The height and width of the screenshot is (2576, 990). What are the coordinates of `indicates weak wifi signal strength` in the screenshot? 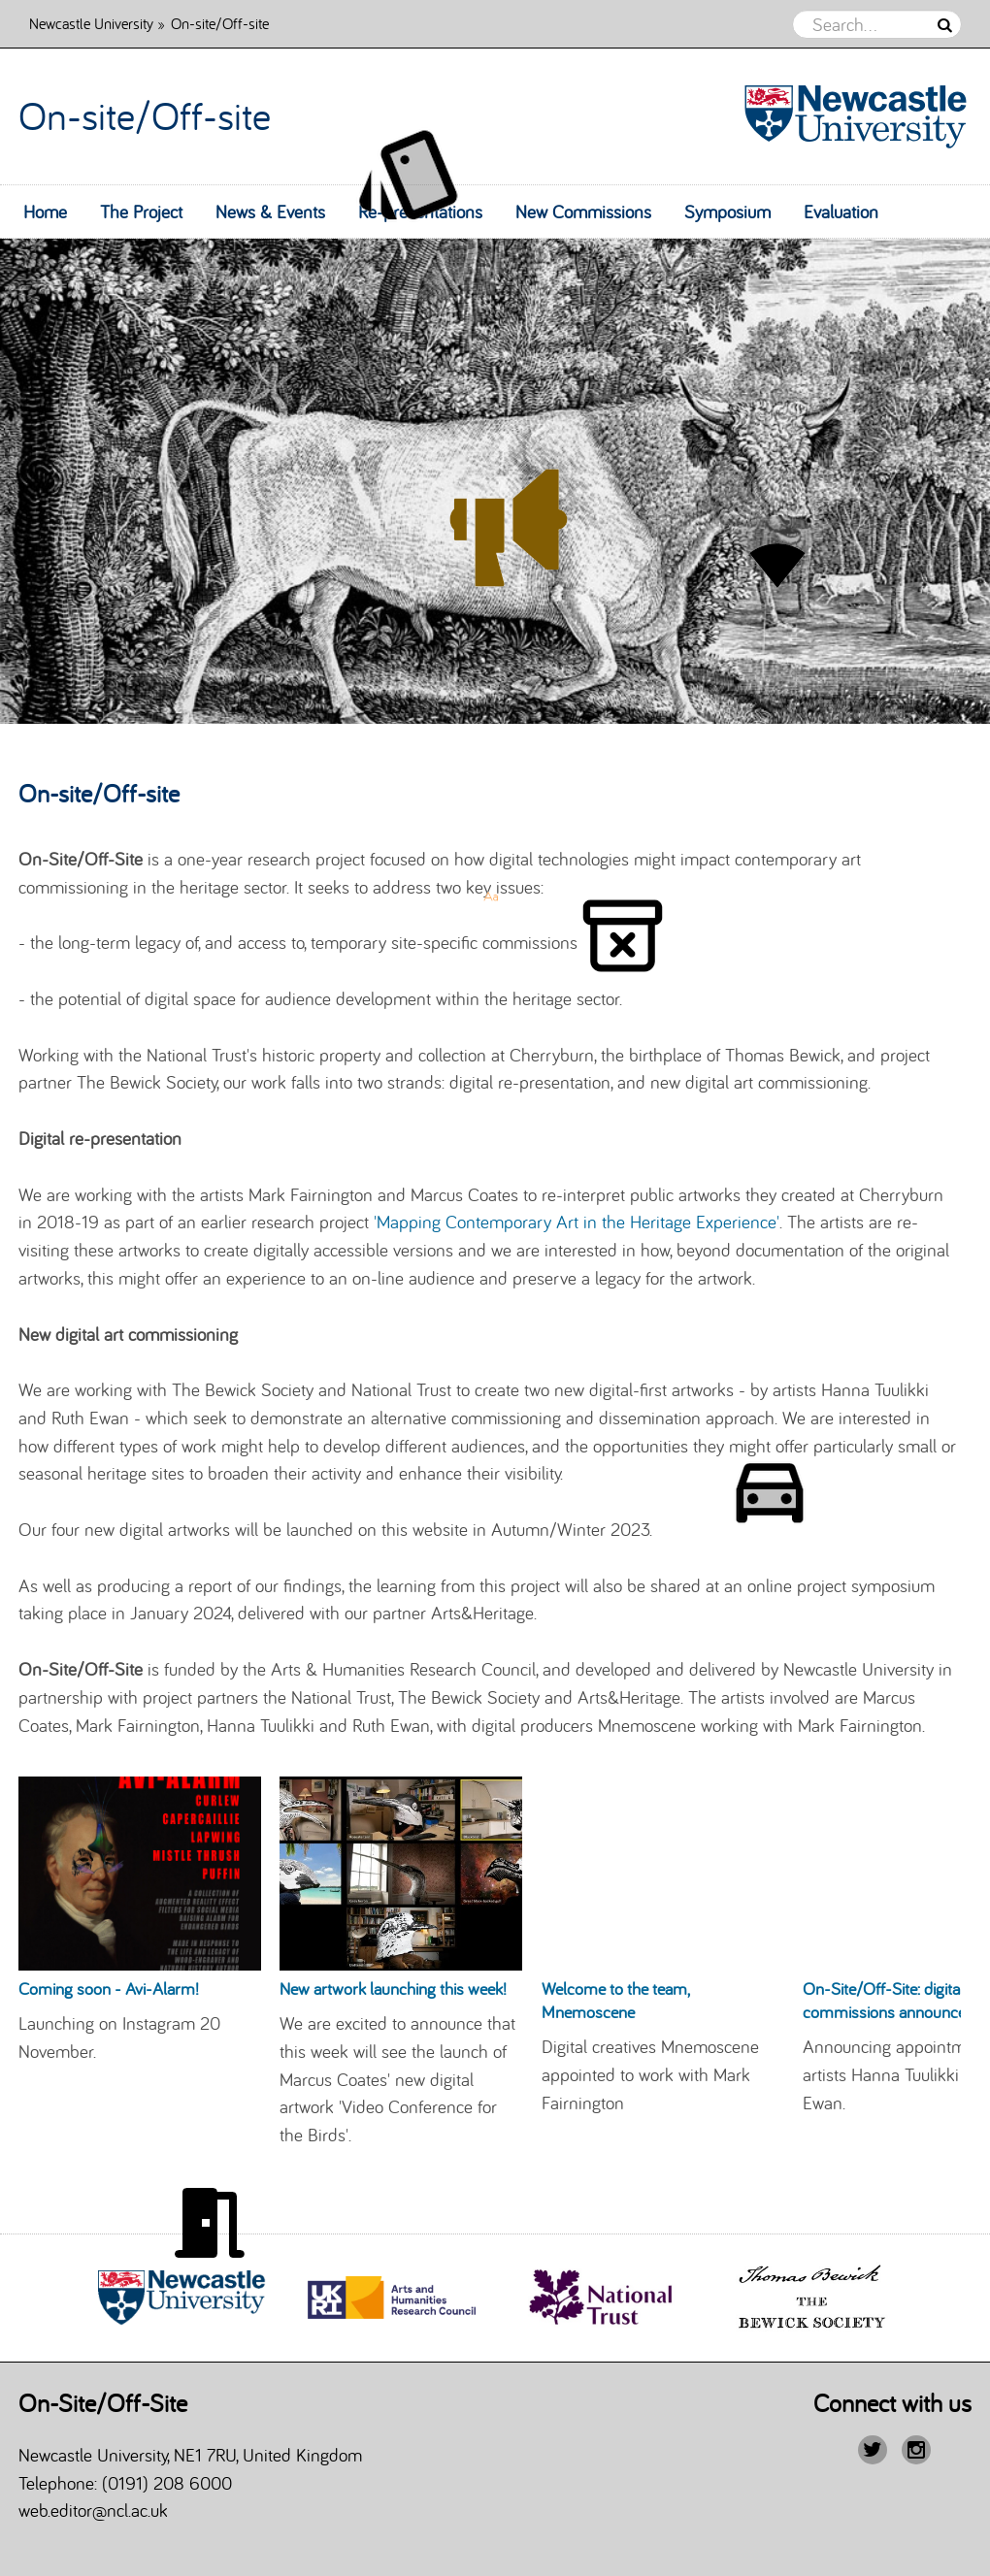 It's located at (777, 551).